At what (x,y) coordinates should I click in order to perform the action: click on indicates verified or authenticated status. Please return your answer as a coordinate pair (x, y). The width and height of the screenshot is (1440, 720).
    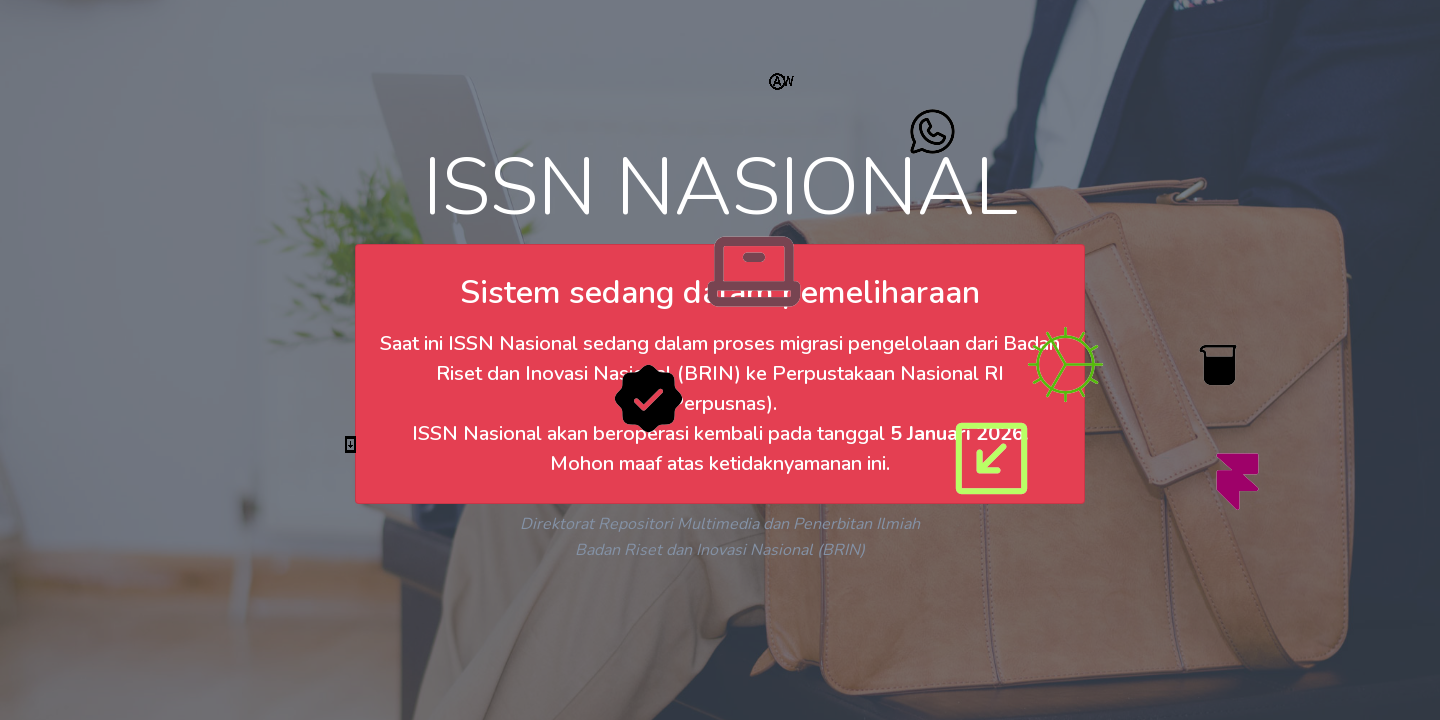
    Looking at the image, I should click on (648, 398).